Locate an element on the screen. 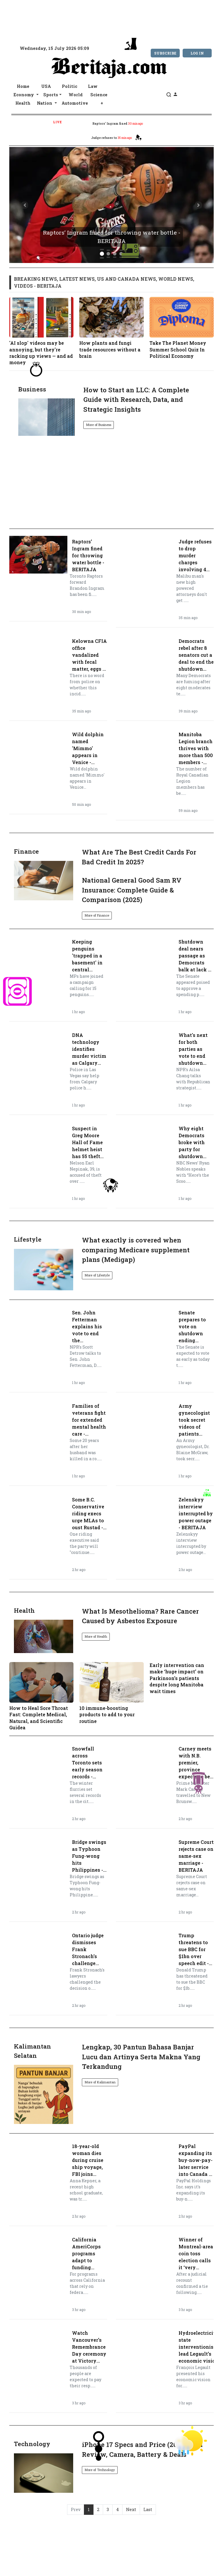 The height and width of the screenshot is (2576, 223). indicates premium or luxury item status is located at coordinates (36, 369).